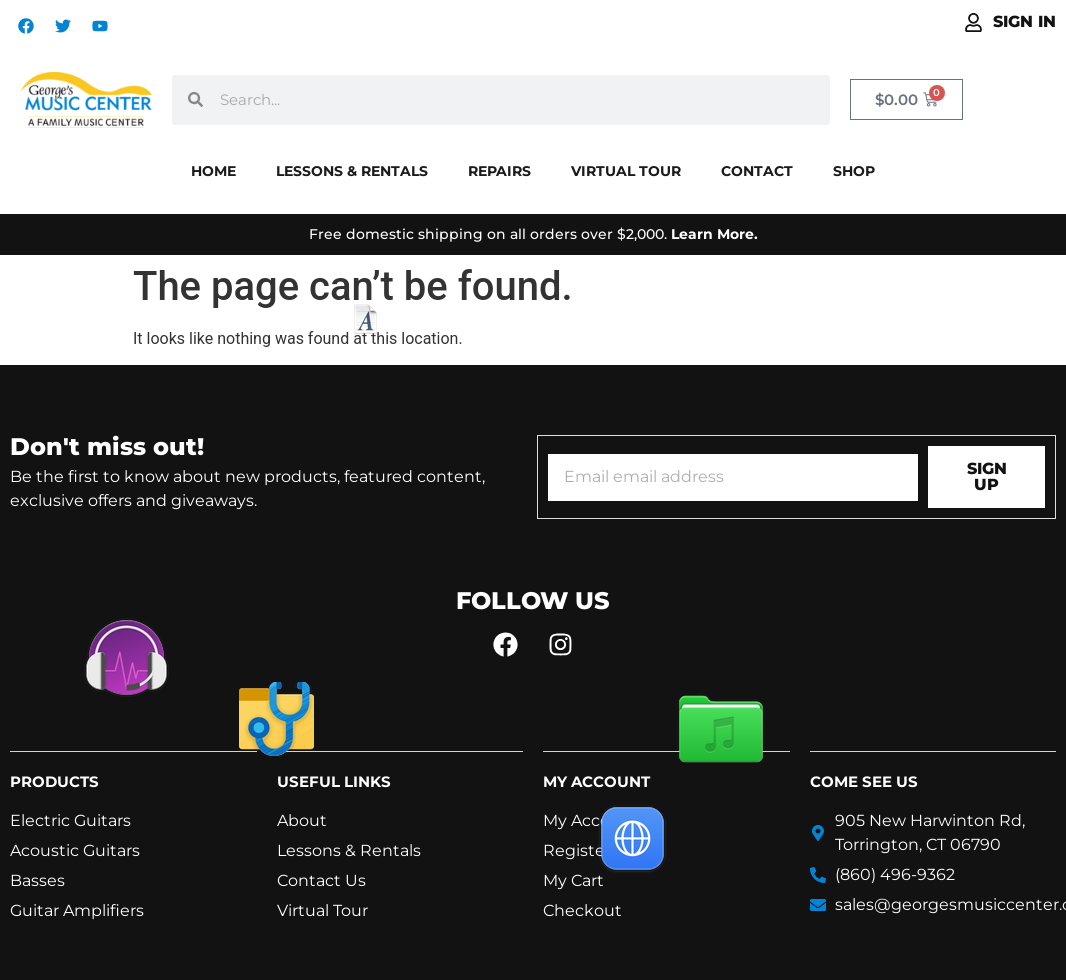  What do you see at coordinates (365, 319) in the screenshot?
I see `access font settings or typography options` at bounding box center [365, 319].